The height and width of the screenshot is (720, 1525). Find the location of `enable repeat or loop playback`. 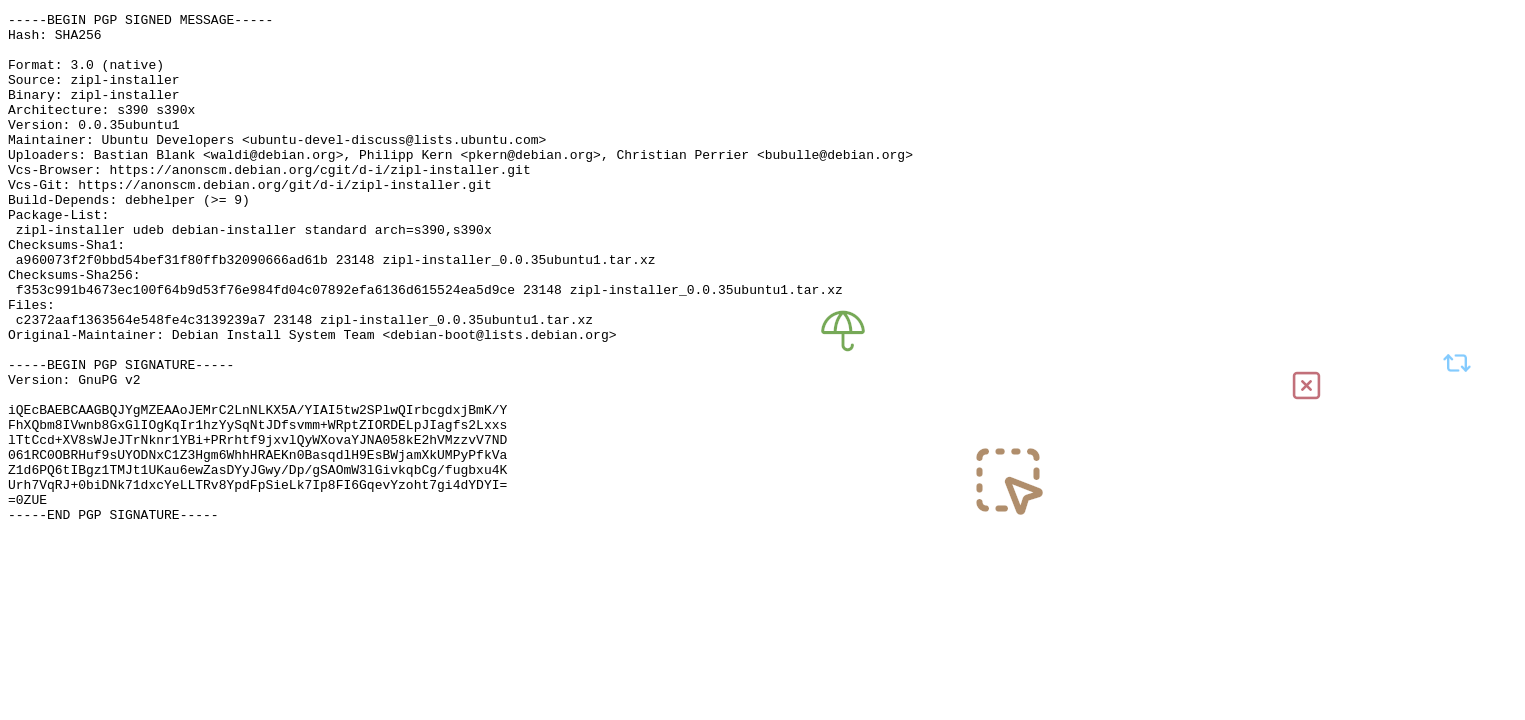

enable repeat or loop playback is located at coordinates (1457, 363).